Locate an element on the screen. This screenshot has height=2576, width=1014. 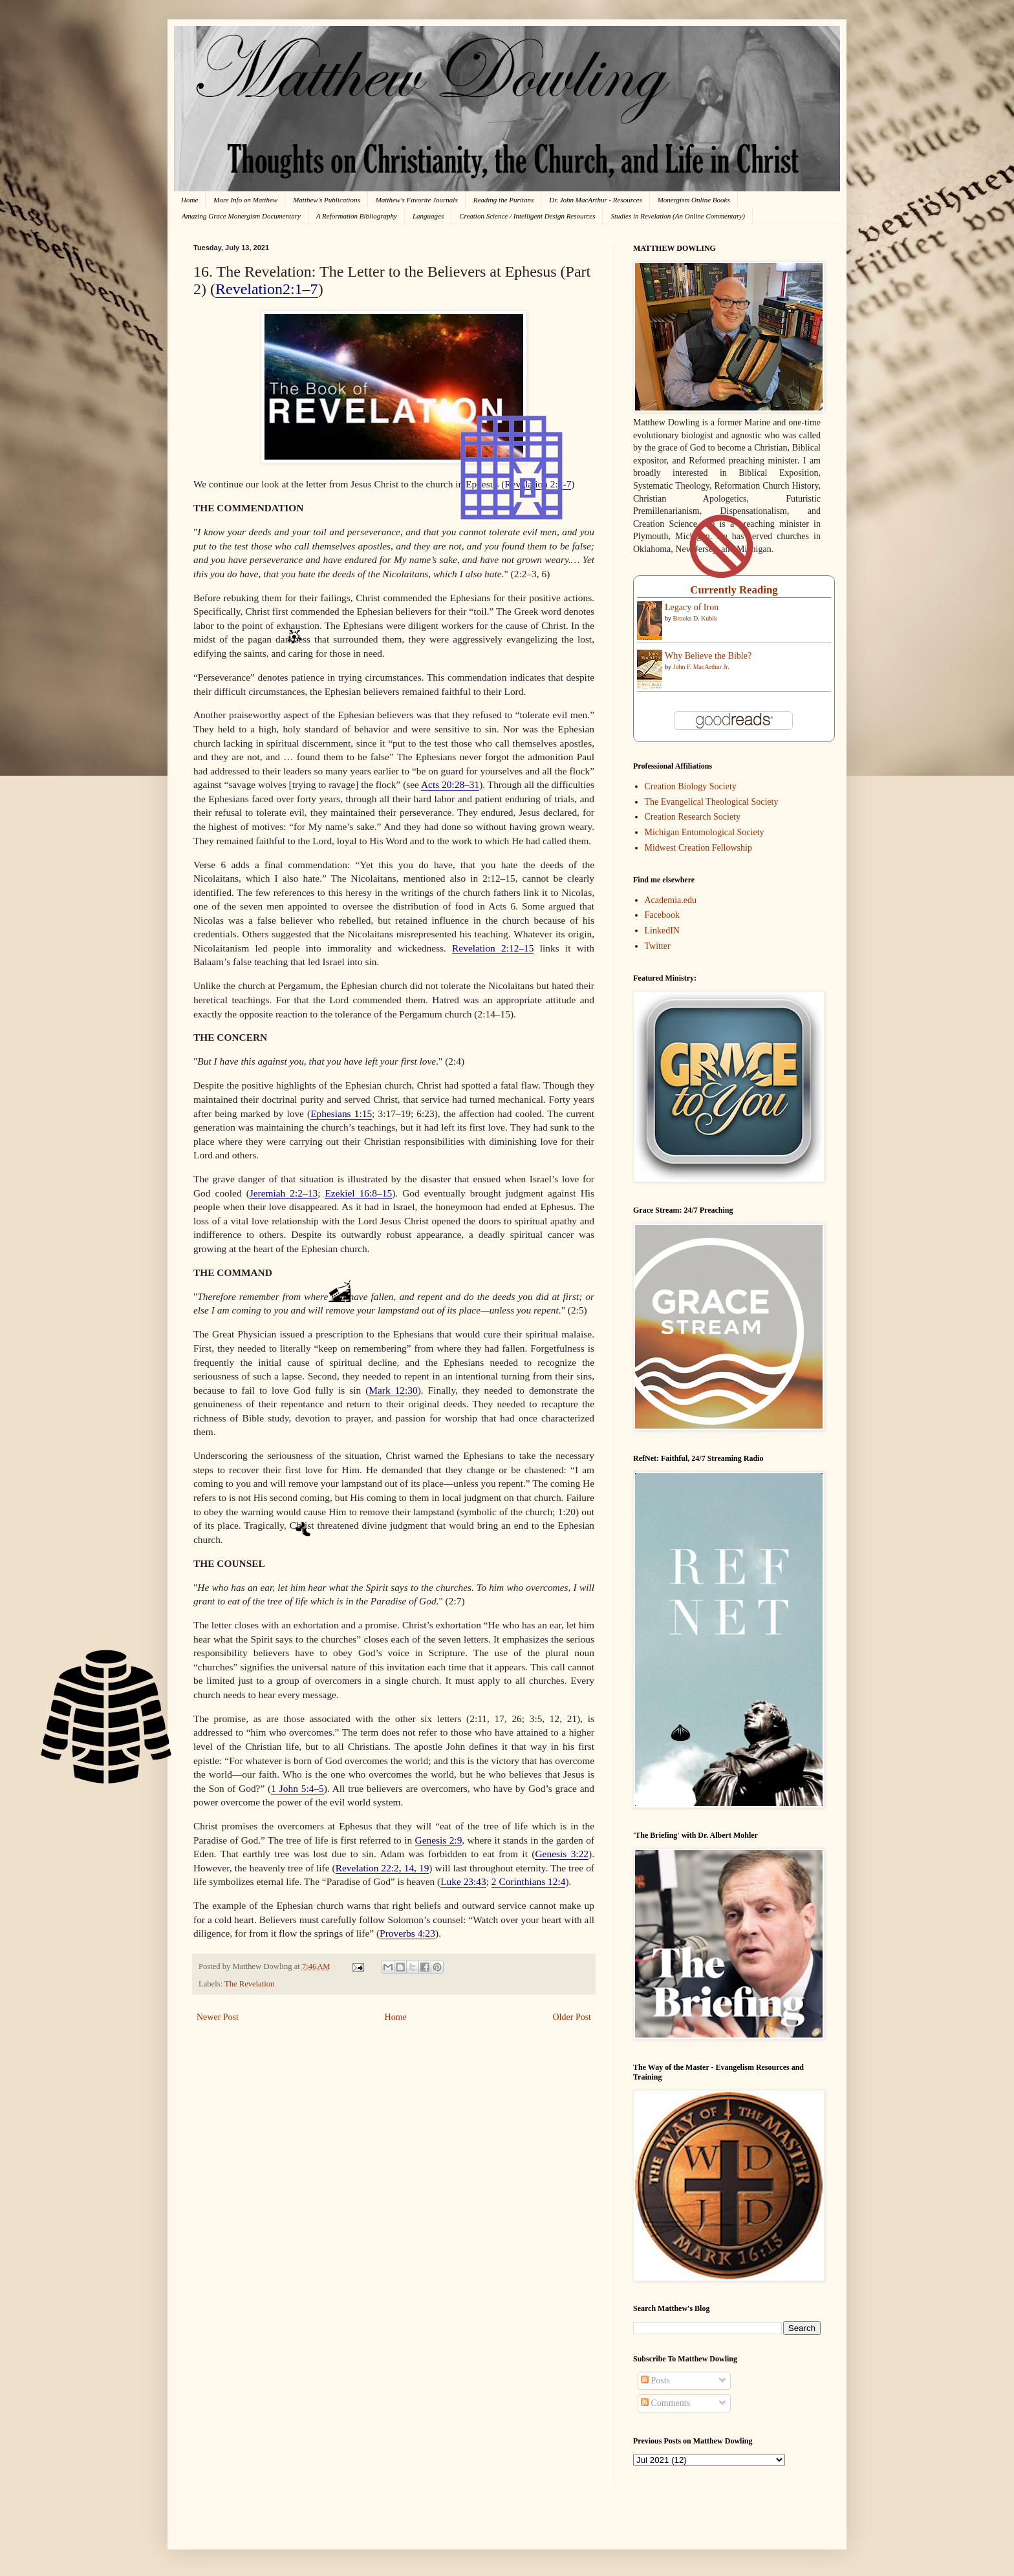
select dumpling or bao item in a food game is located at coordinates (680, 1732).